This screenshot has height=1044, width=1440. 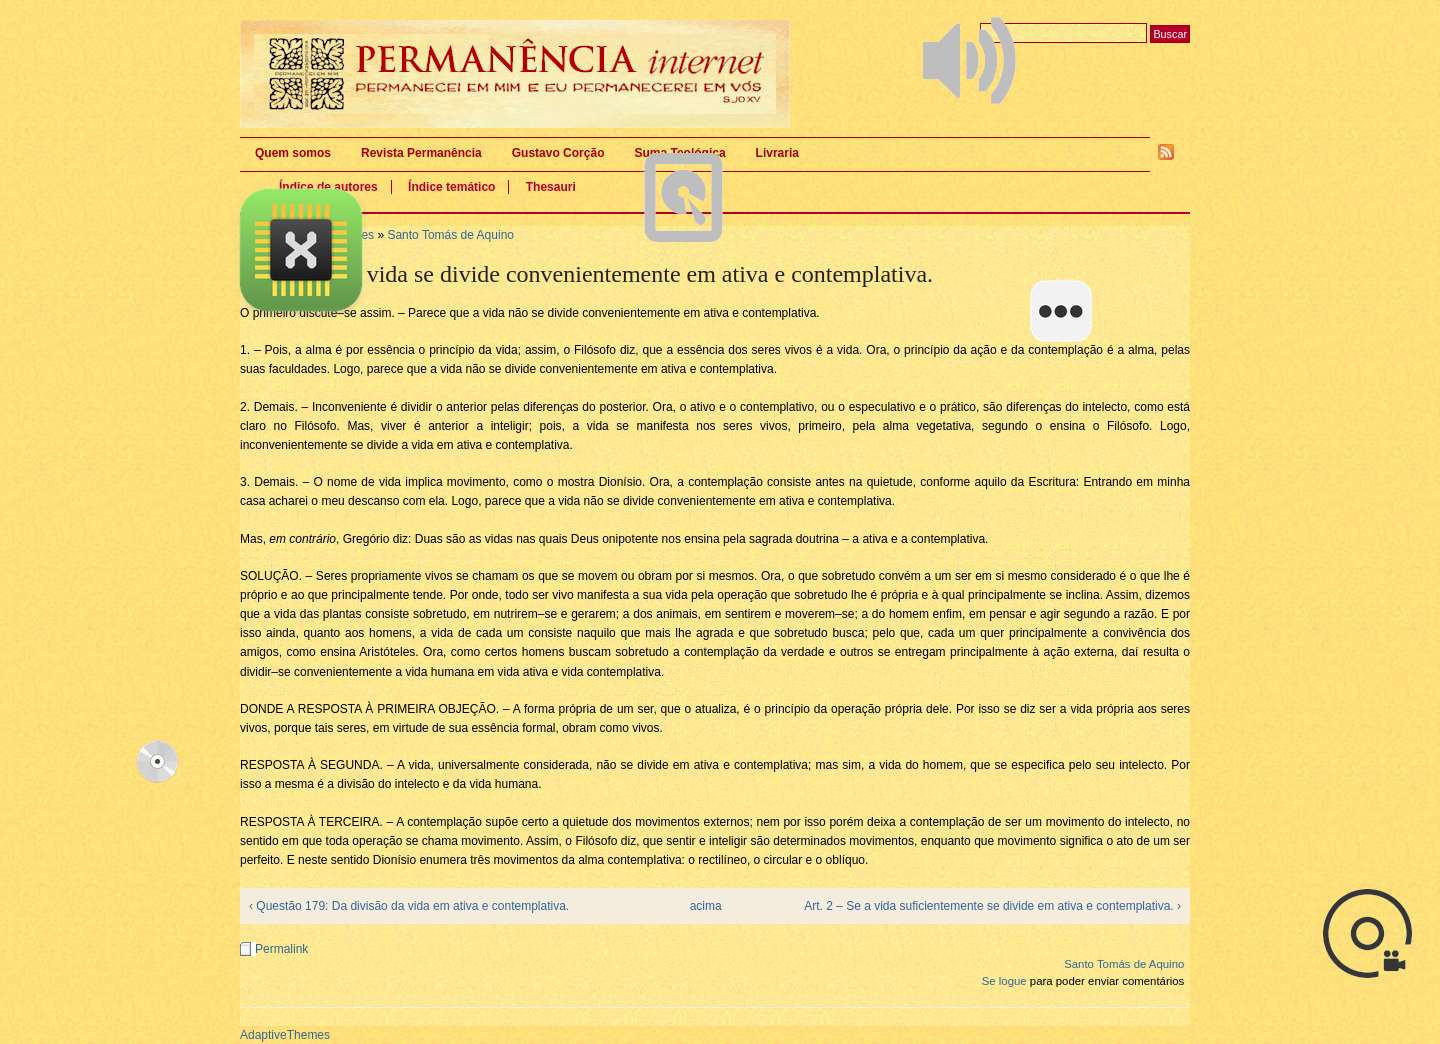 What do you see at coordinates (1367, 933) in the screenshot?
I see `indicates video disc or DVD media` at bounding box center [1367, 933].